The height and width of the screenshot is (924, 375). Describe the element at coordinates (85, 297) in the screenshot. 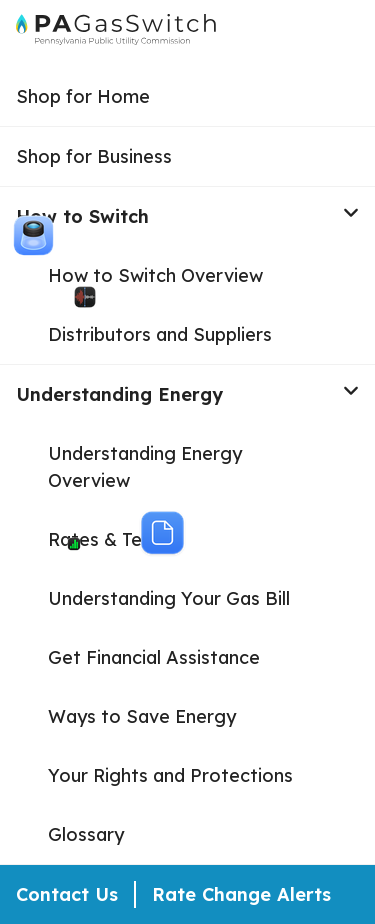

I see `open the sound recorder app` at that location.